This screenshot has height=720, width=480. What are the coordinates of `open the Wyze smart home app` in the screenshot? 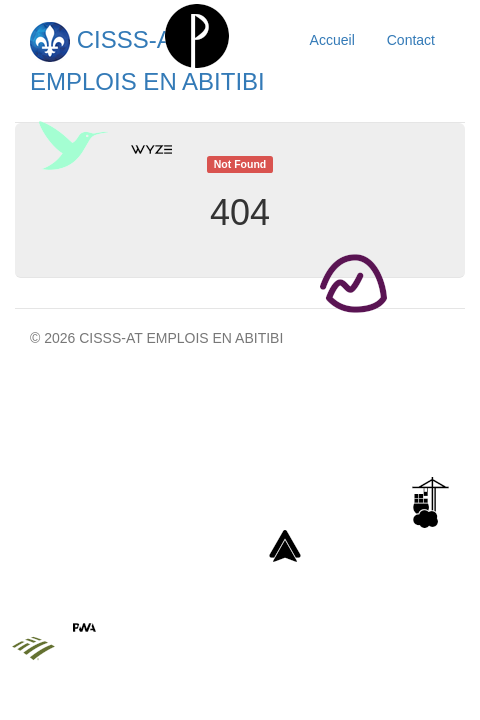 It's located at (151, 149).